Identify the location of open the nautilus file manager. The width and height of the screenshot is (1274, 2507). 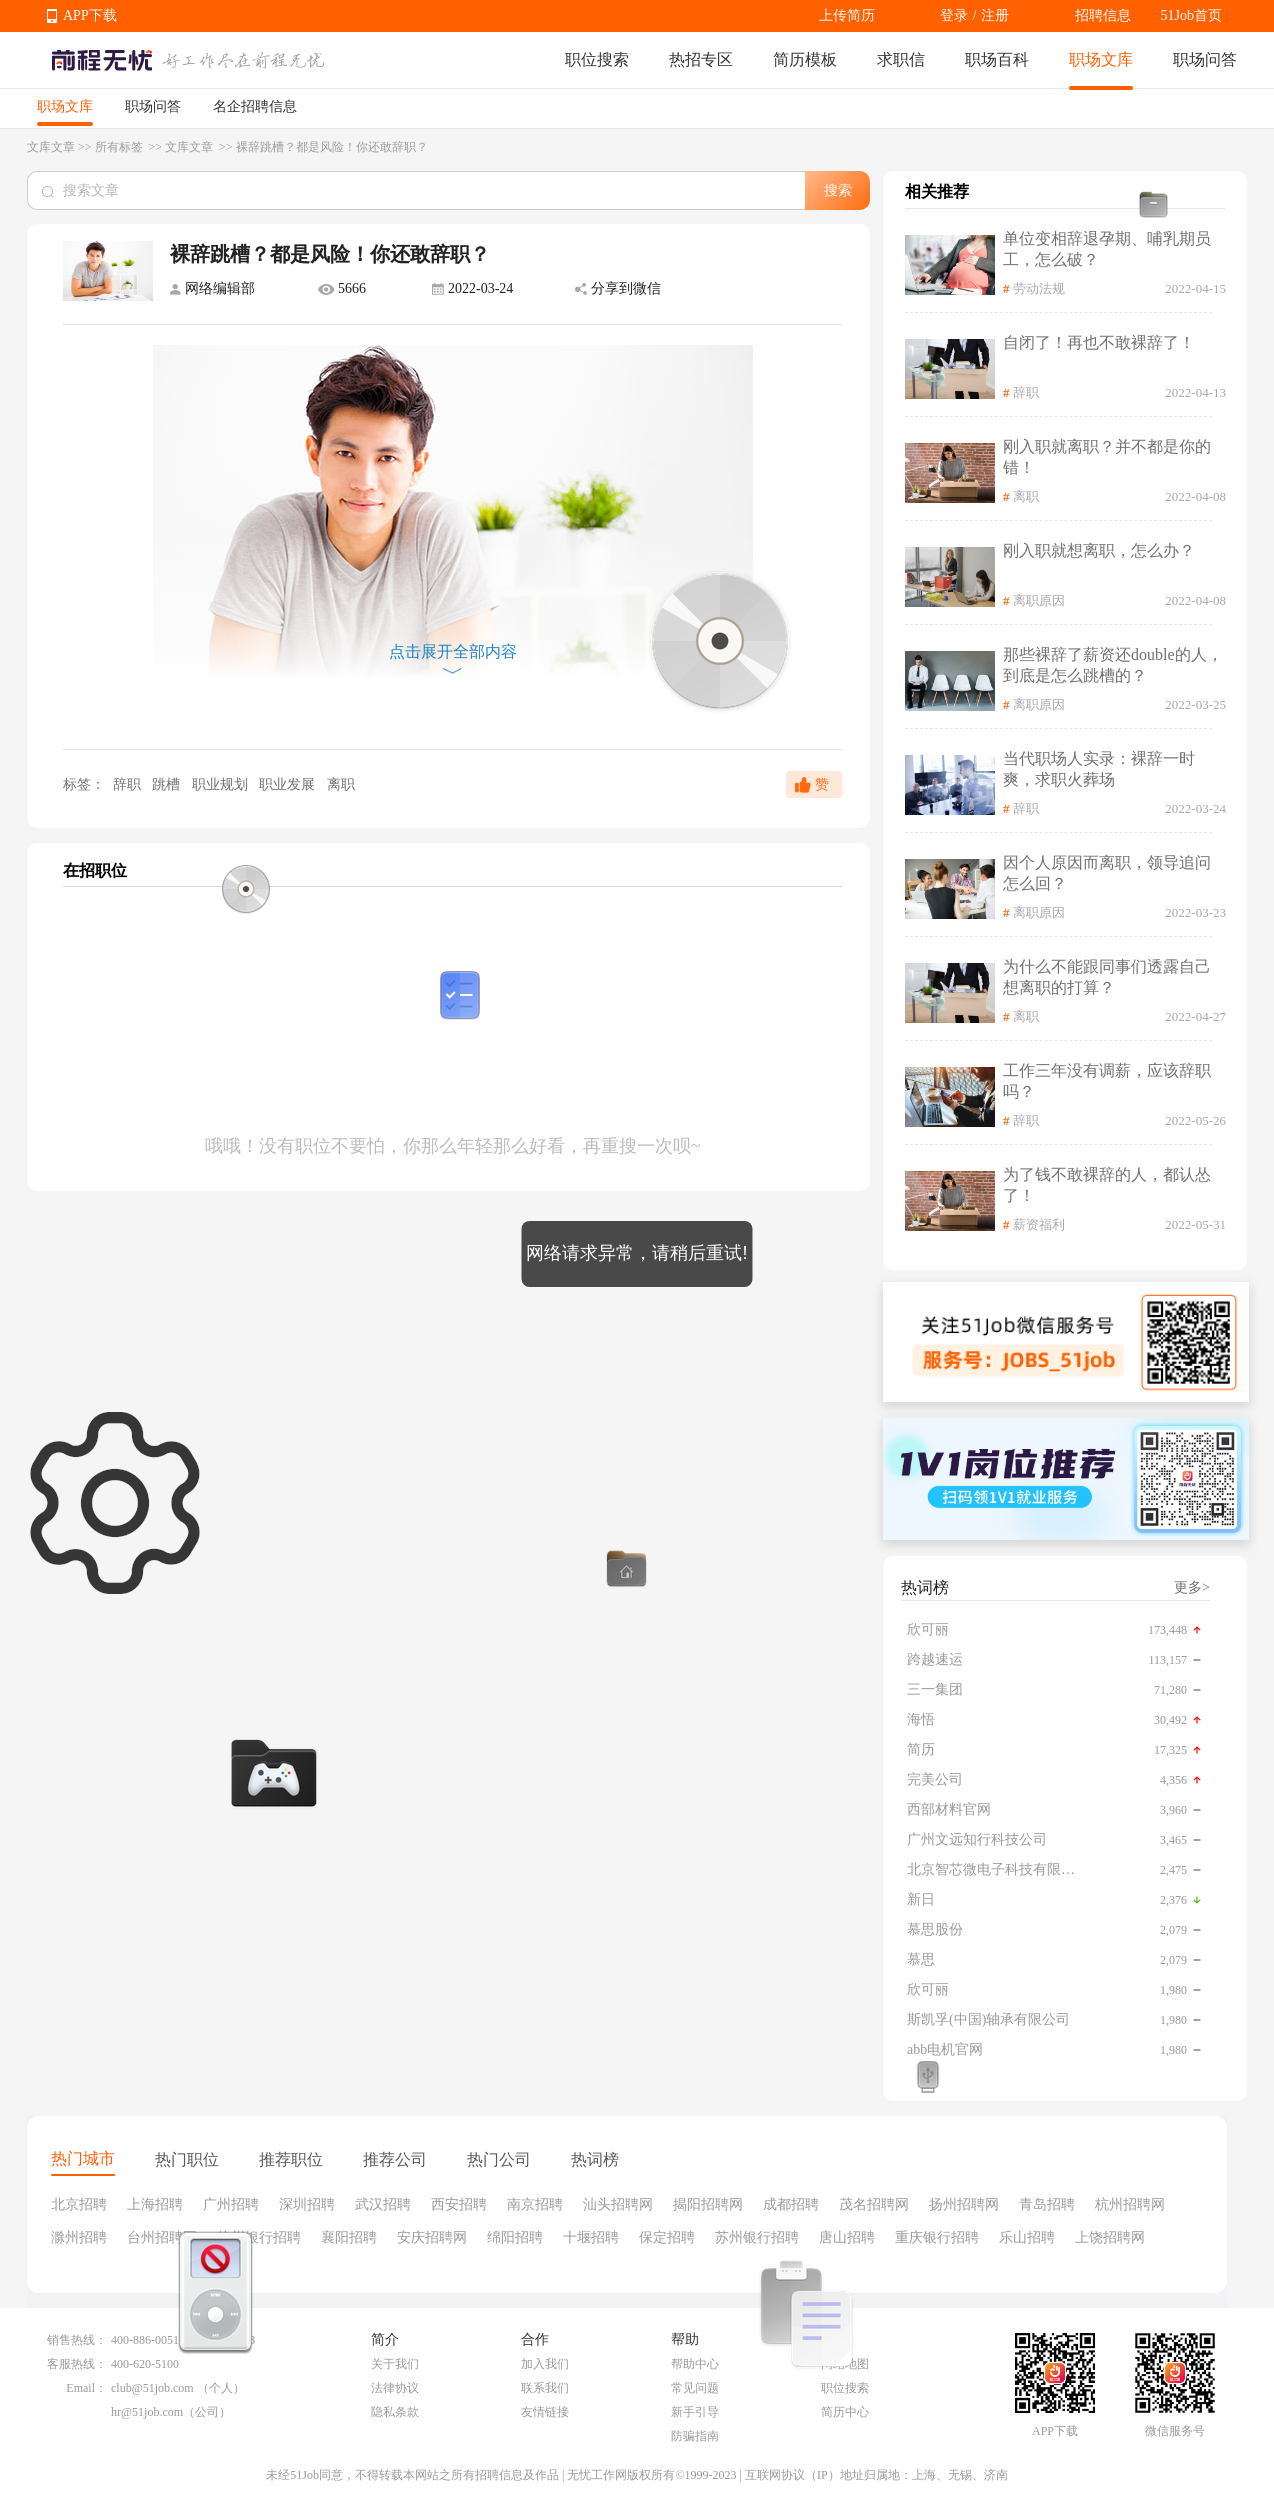
(1153, 204).